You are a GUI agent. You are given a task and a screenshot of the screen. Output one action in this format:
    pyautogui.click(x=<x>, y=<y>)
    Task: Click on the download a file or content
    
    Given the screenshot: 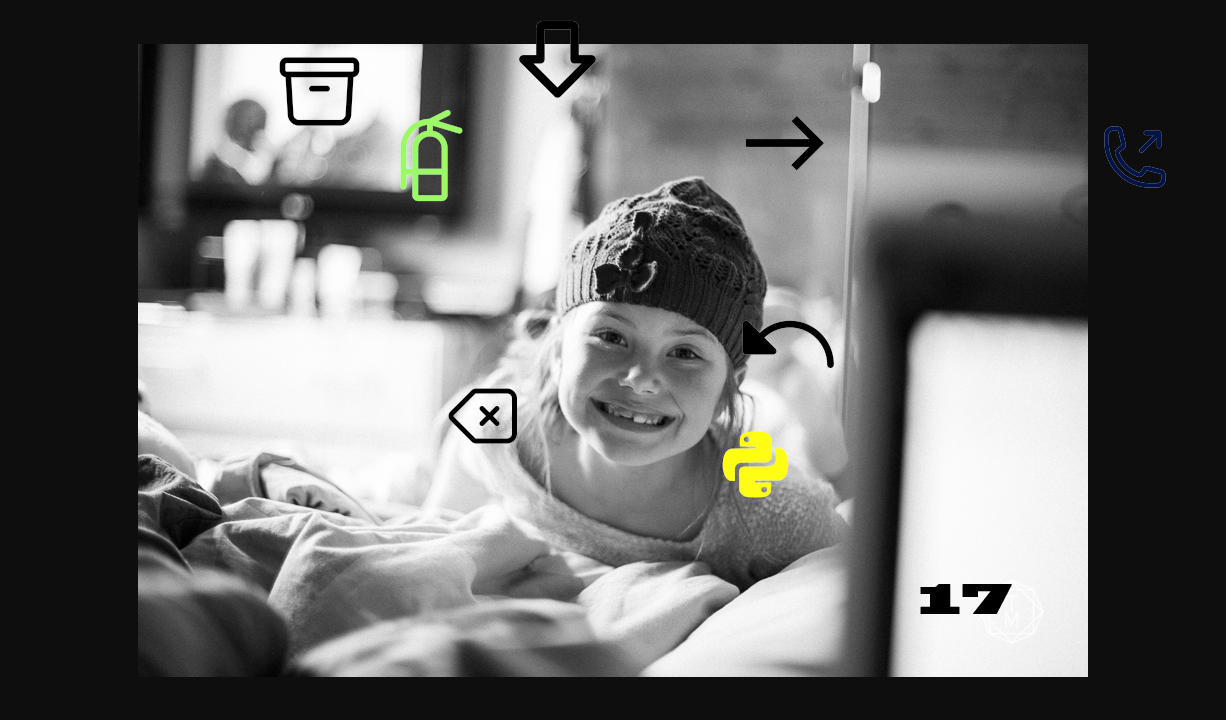 What is the action you would take?
    pyautogui.click(x=557, y=56)
    